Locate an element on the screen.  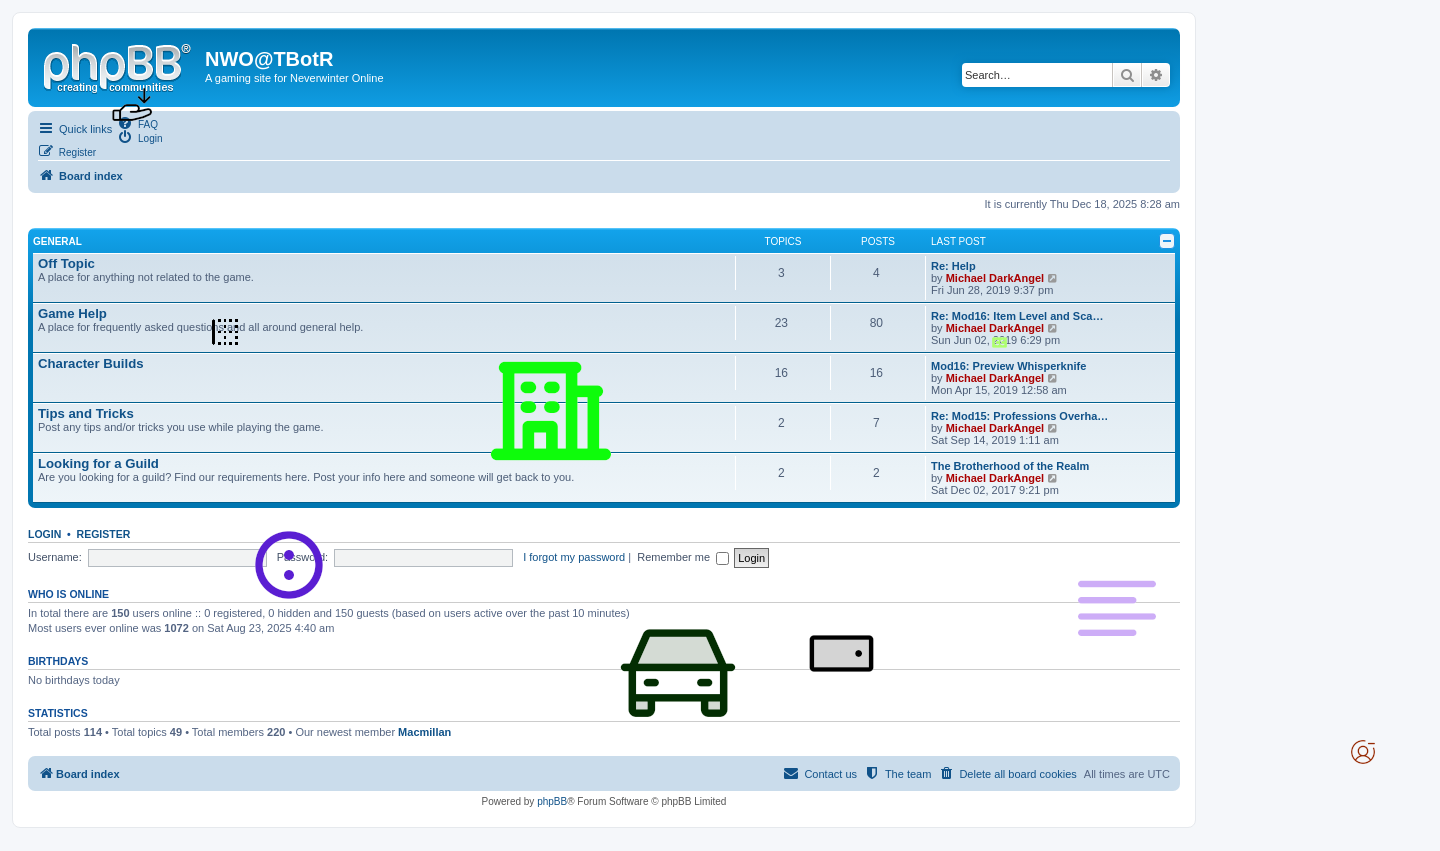
remove a user from your contacts is located at coordinates (1363, 752).